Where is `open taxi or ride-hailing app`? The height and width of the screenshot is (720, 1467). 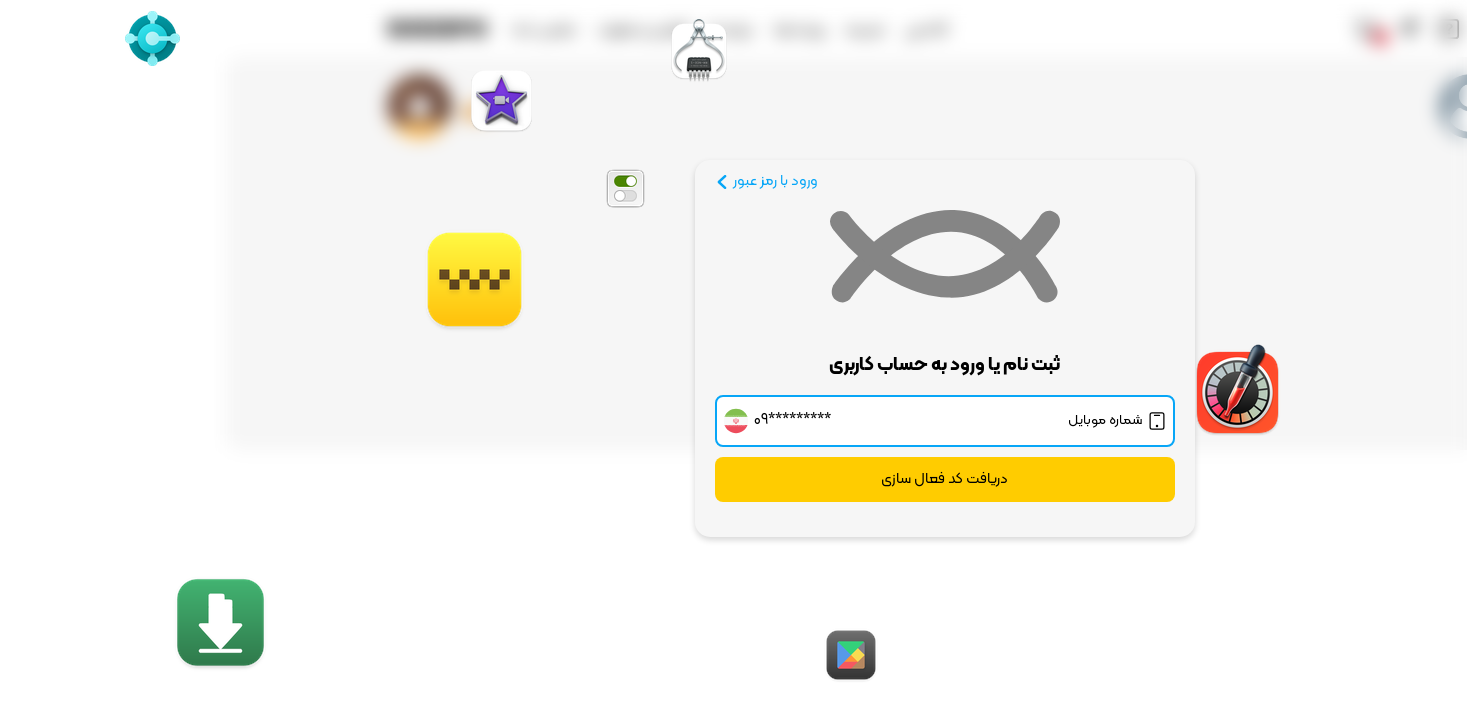
open taxi or ride-hailing app is located at coordinates (474, 279).